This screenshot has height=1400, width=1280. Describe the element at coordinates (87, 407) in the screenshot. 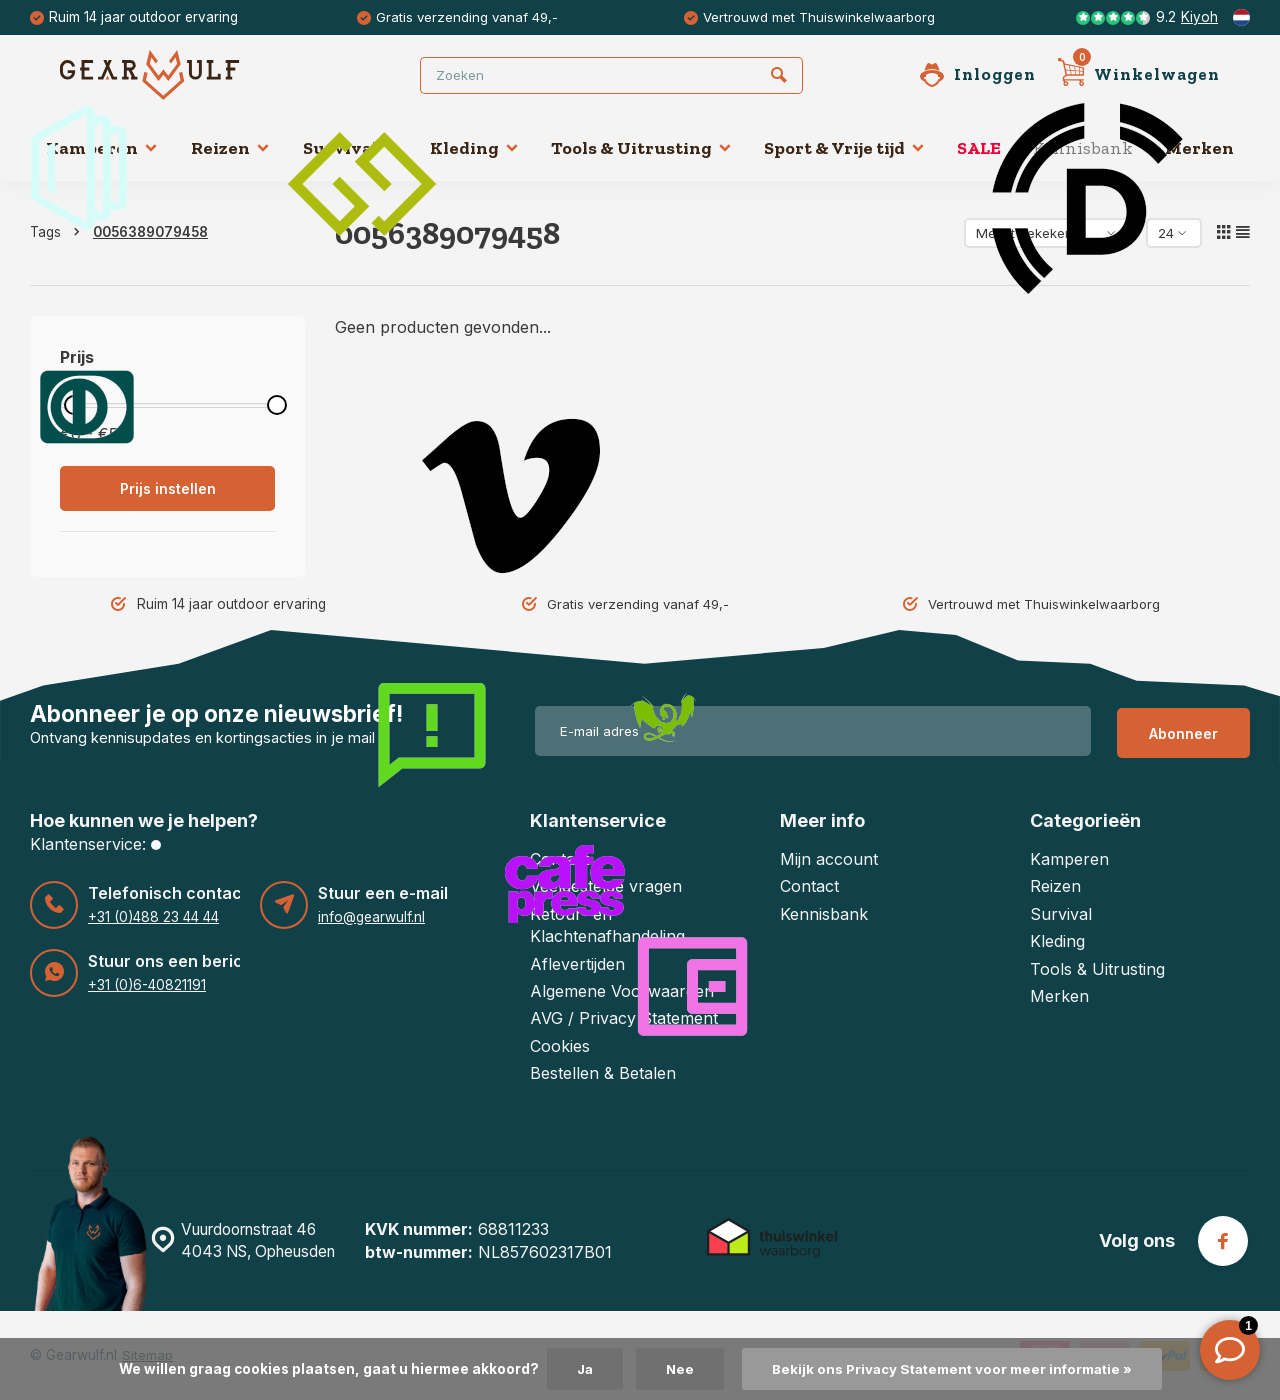

I see `pay with Diners Club credit card` at that location.